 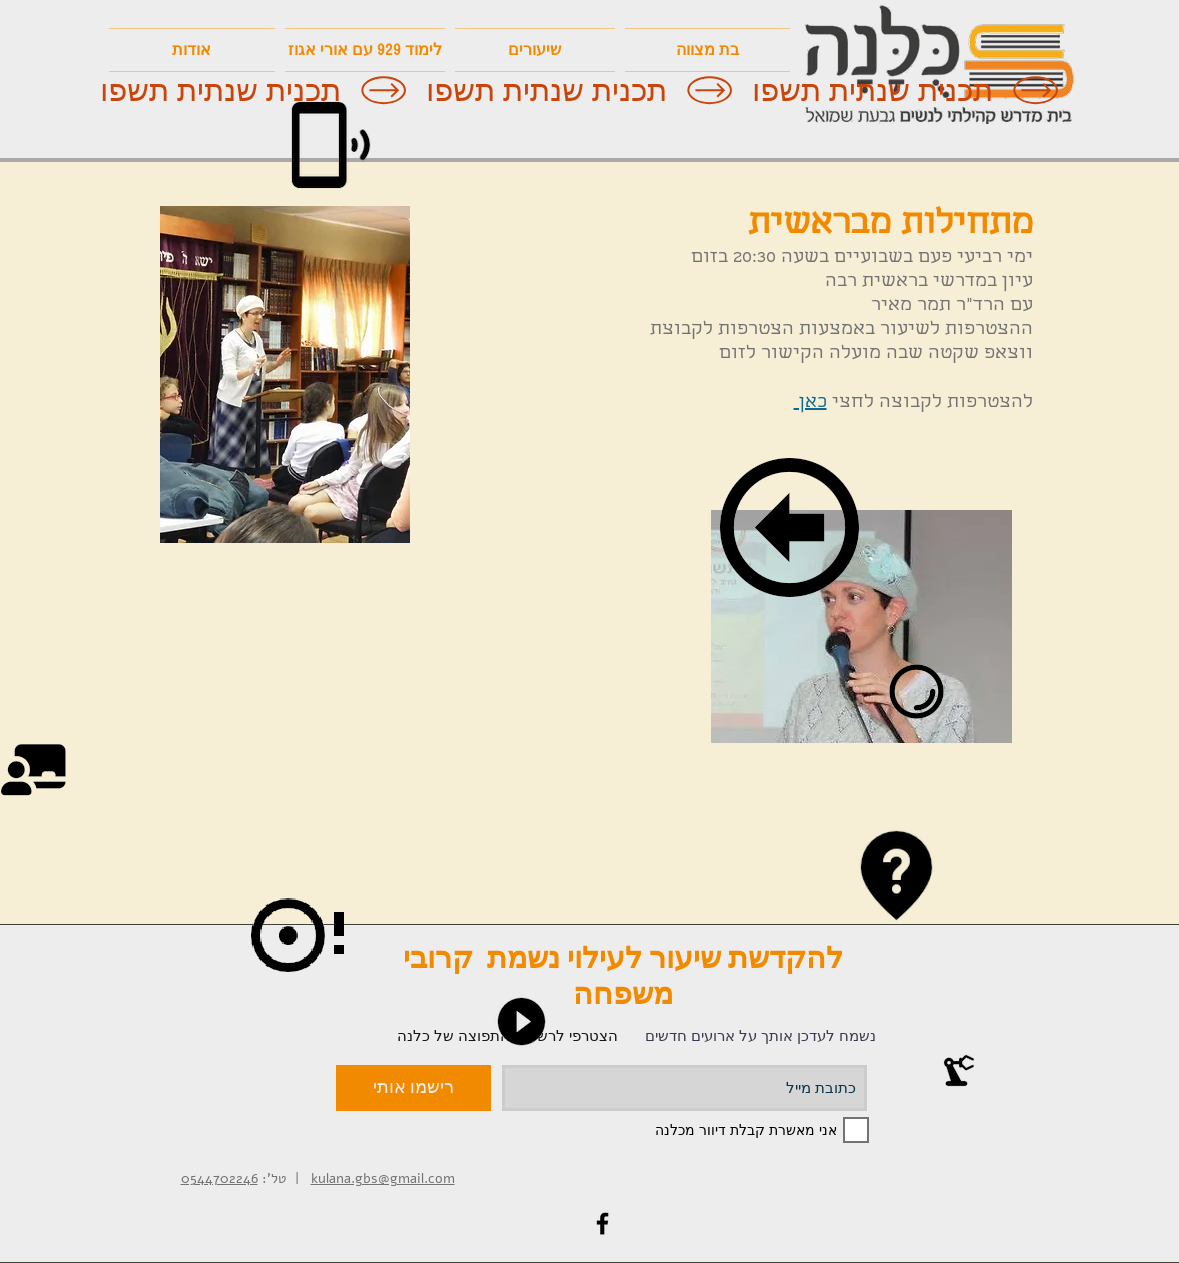 I want to click on indicates storage disc is full, so click(x=297, y=935).